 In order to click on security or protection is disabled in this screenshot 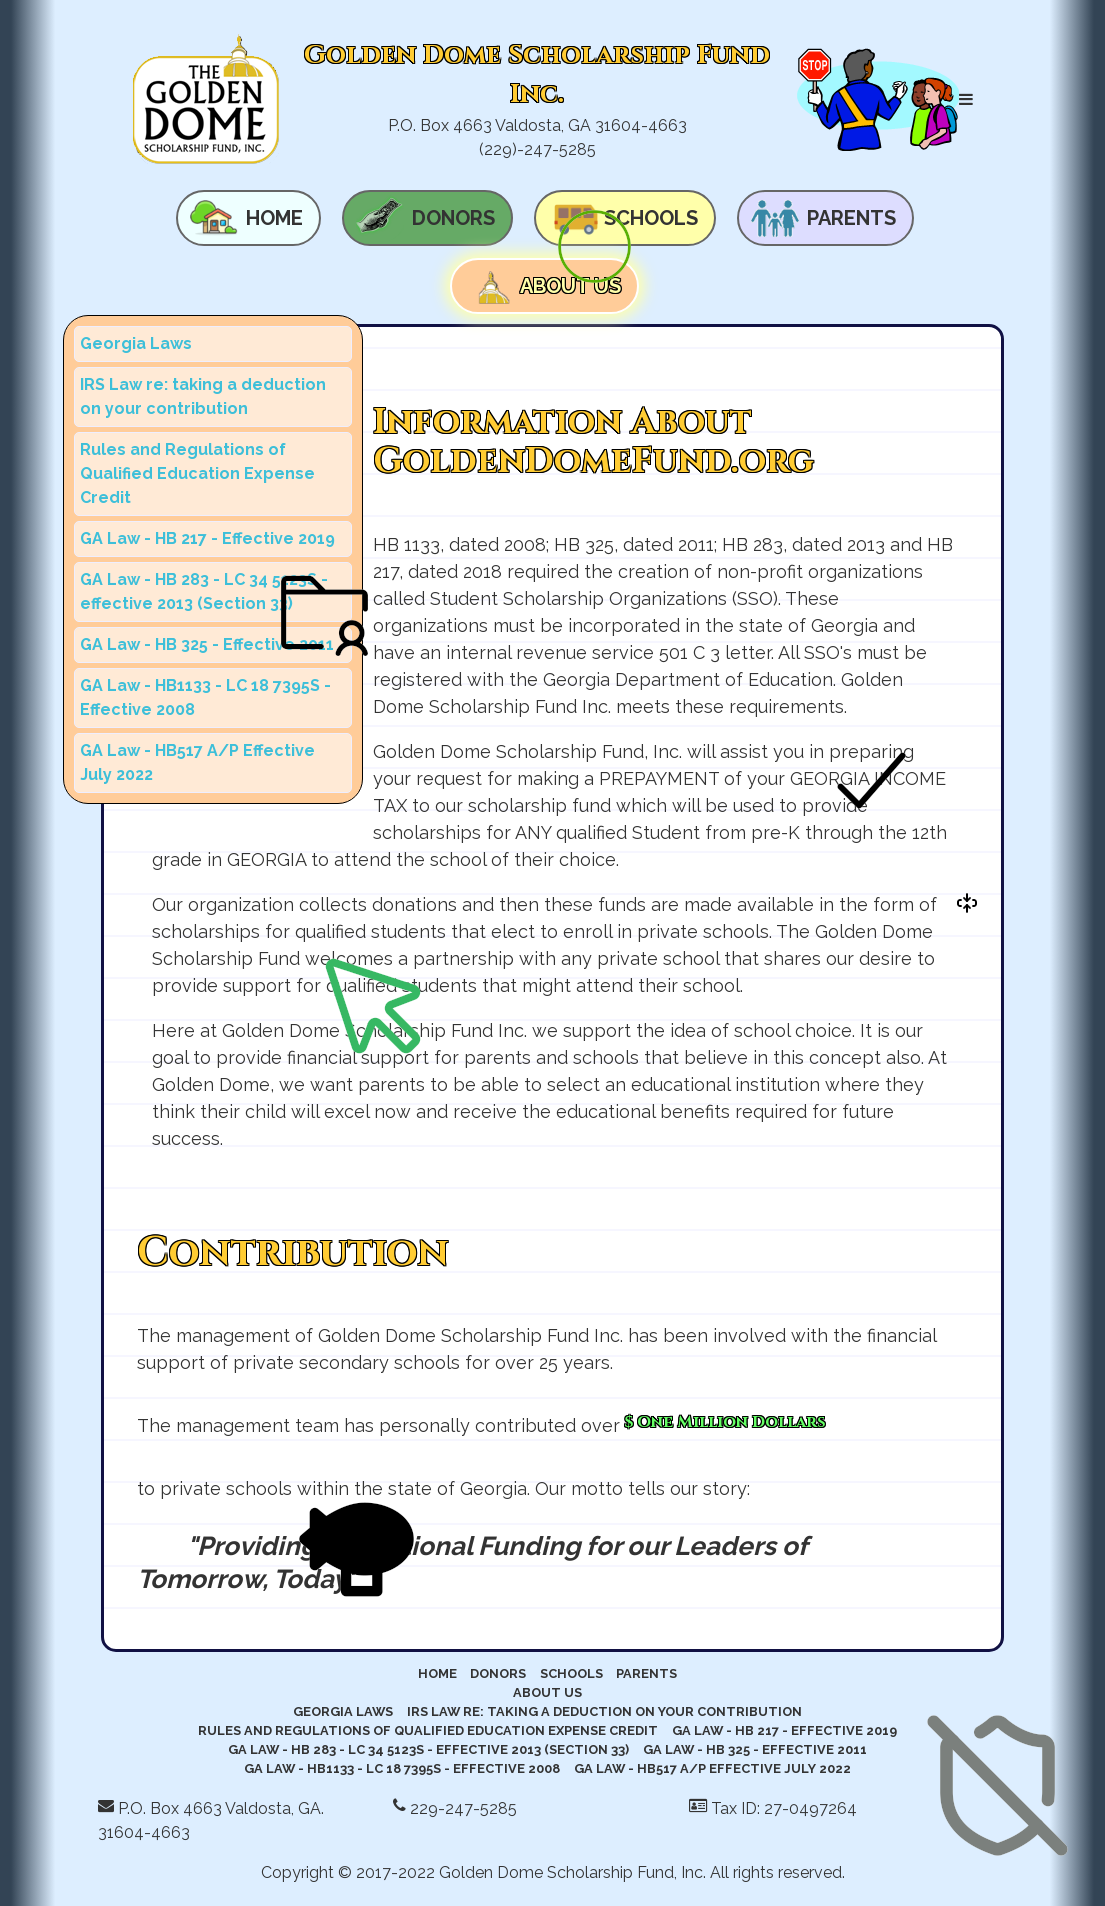, I will do `click(997, 1785)`.